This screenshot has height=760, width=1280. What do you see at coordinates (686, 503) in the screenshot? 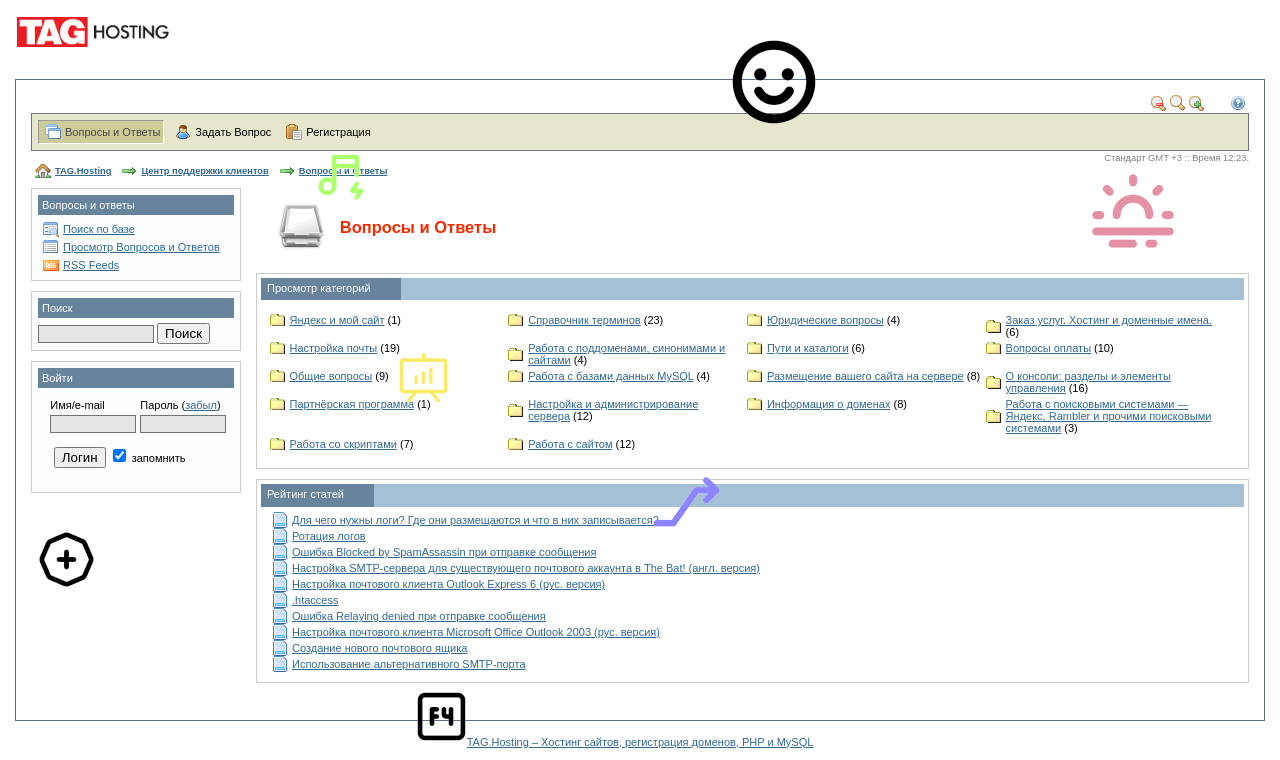
I see `view upward trend or growth` at bounding box center [686, 503].